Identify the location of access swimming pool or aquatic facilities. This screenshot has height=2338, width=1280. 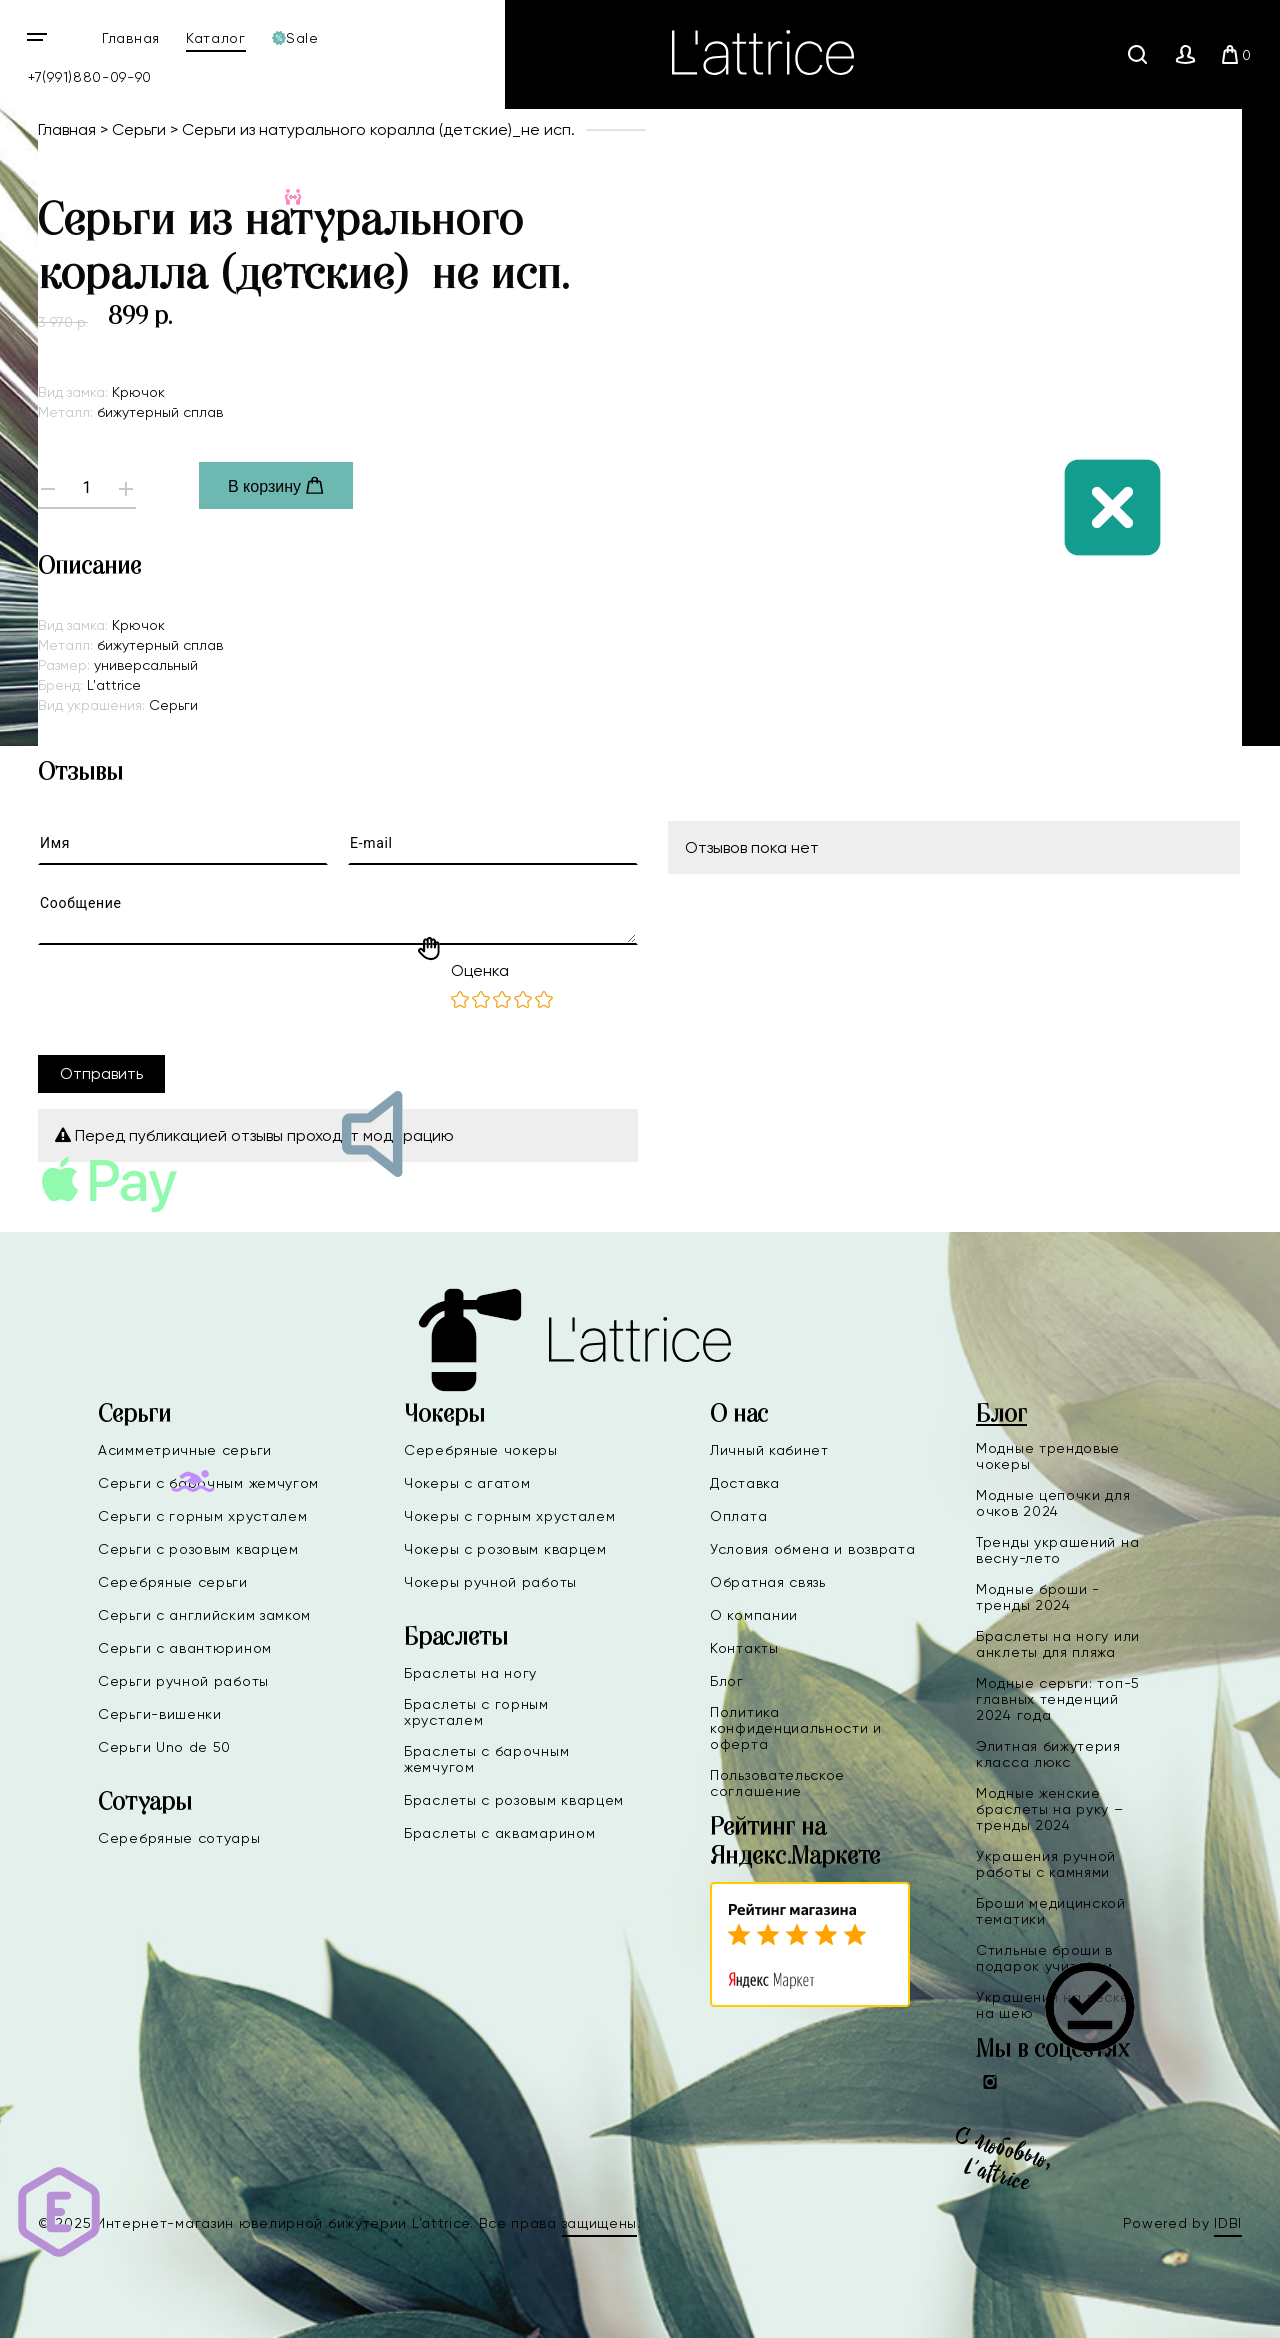
(193, 1481).